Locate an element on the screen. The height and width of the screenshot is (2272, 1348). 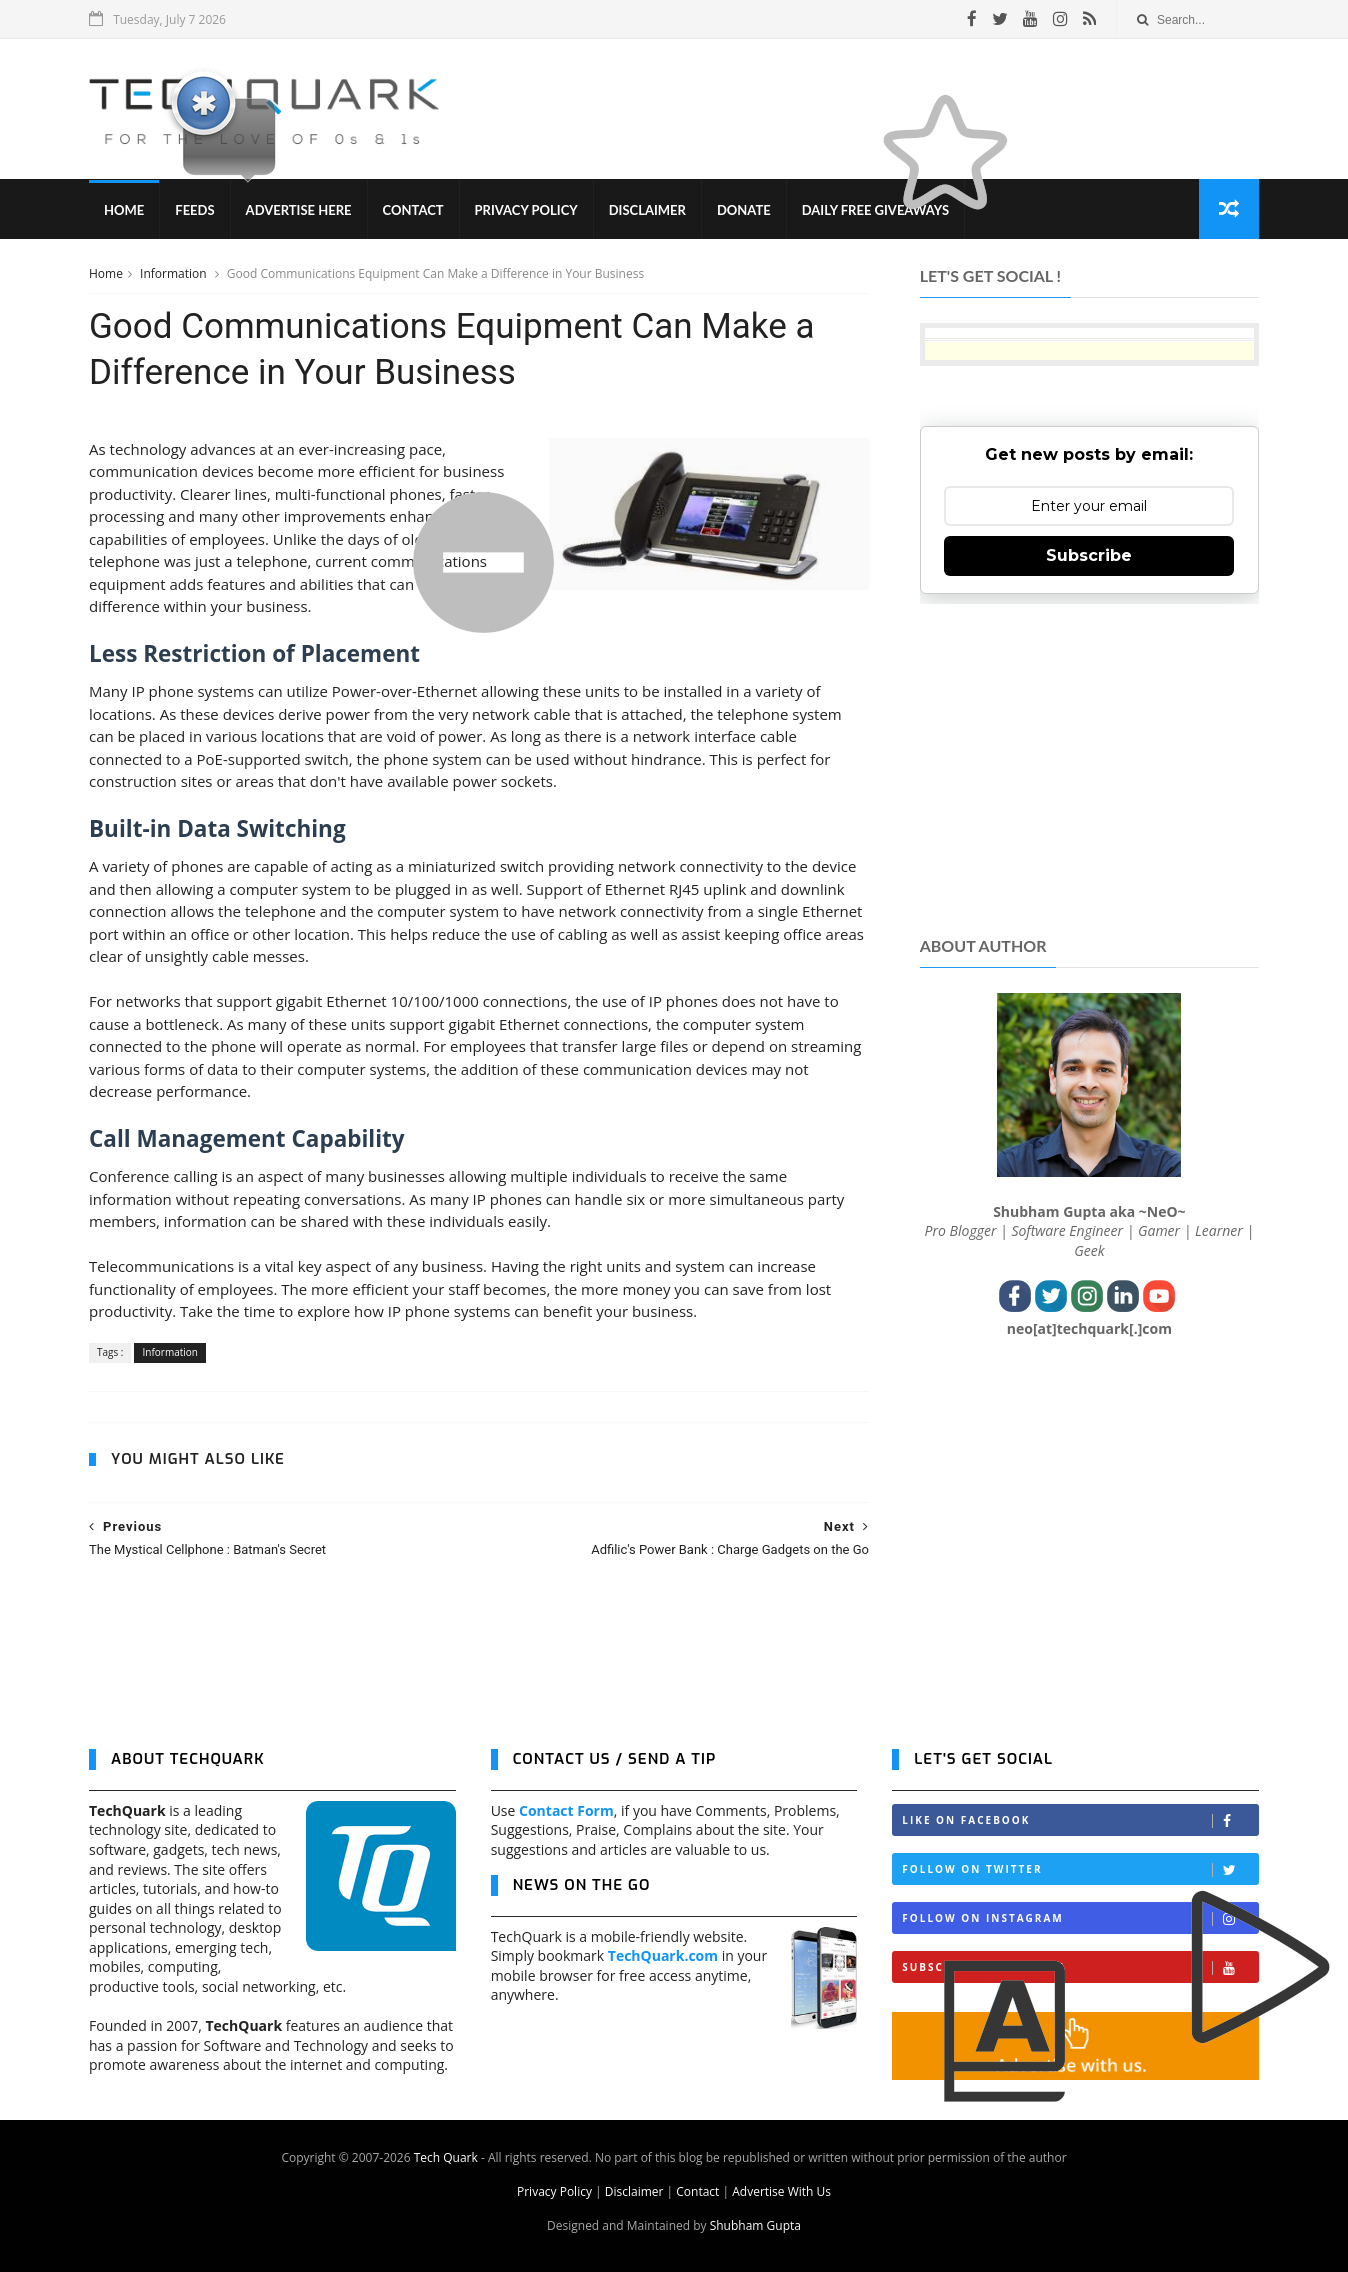
indicates an error or failed action is located at coordinates (483, 562).